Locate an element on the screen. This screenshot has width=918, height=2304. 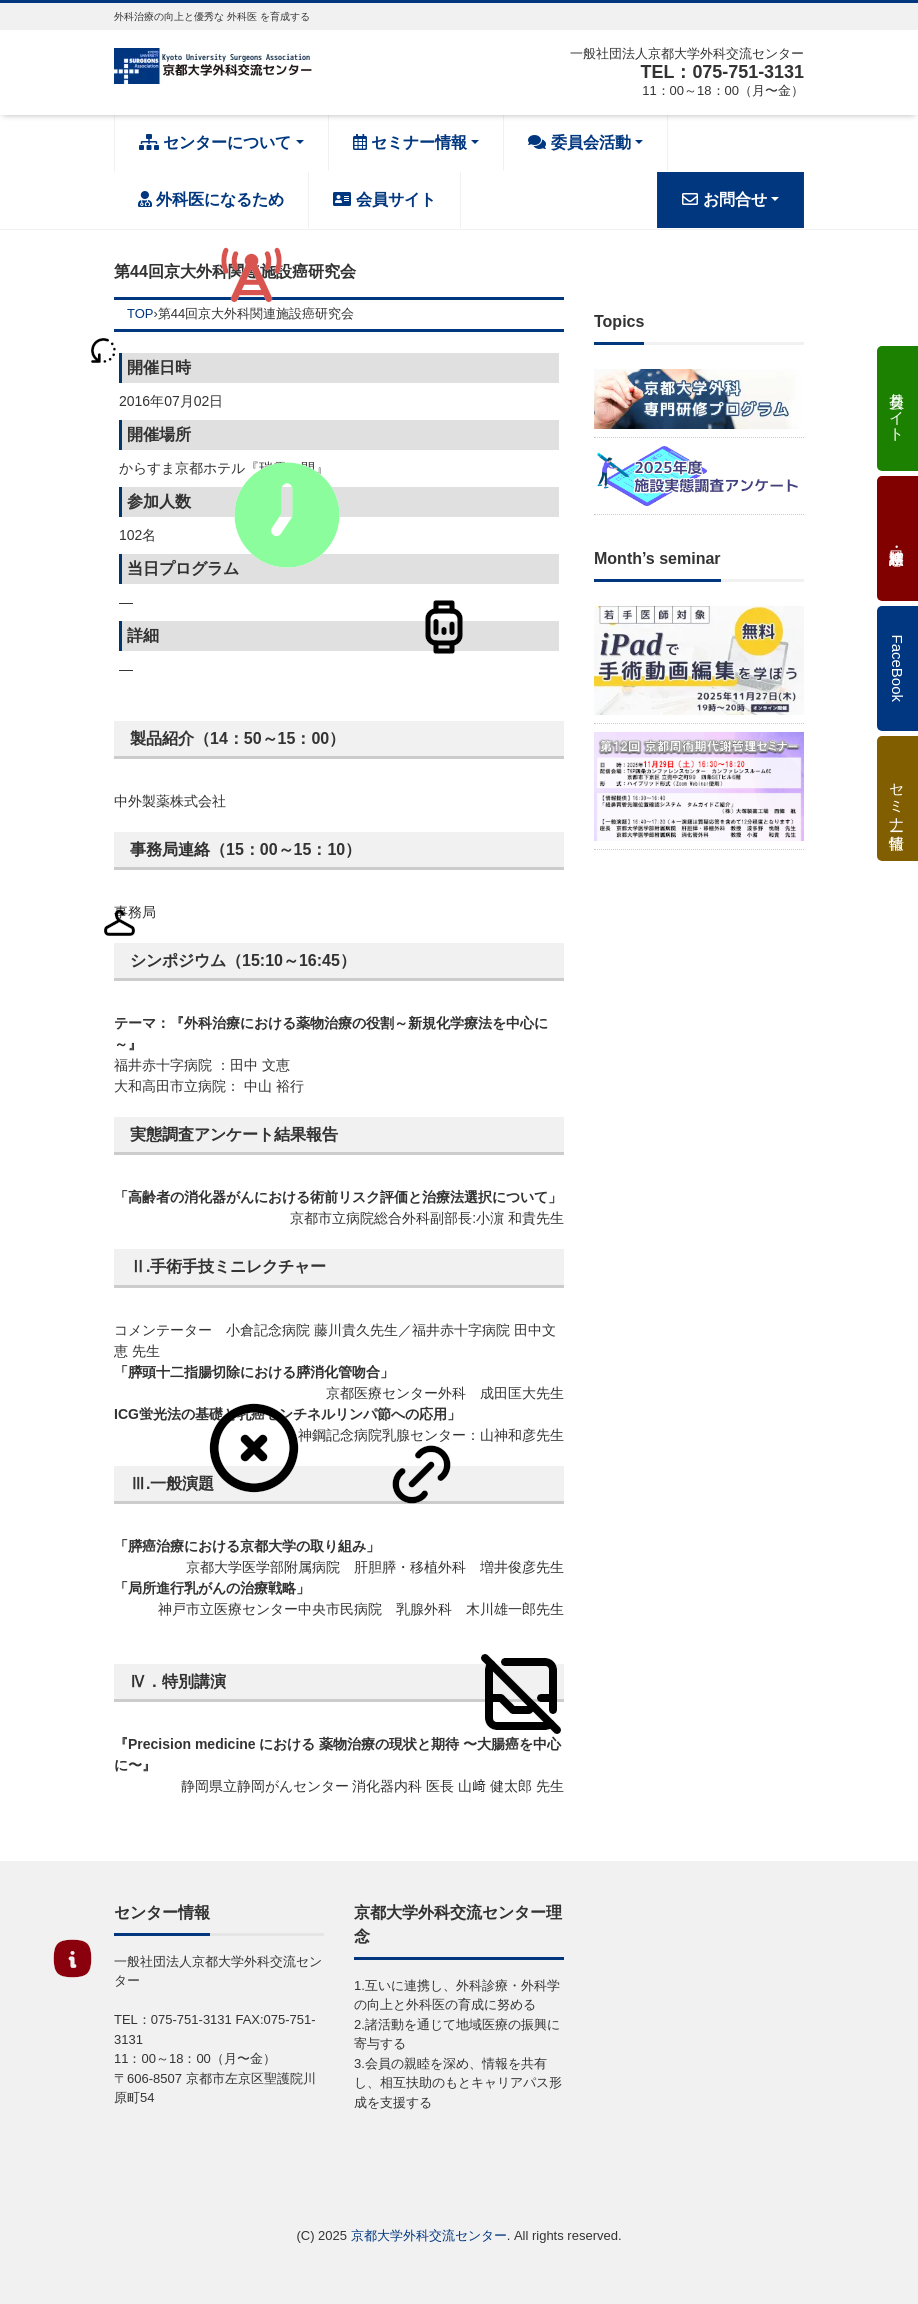
inbox disabled or unavailable is located at coordinates (521, 1694).